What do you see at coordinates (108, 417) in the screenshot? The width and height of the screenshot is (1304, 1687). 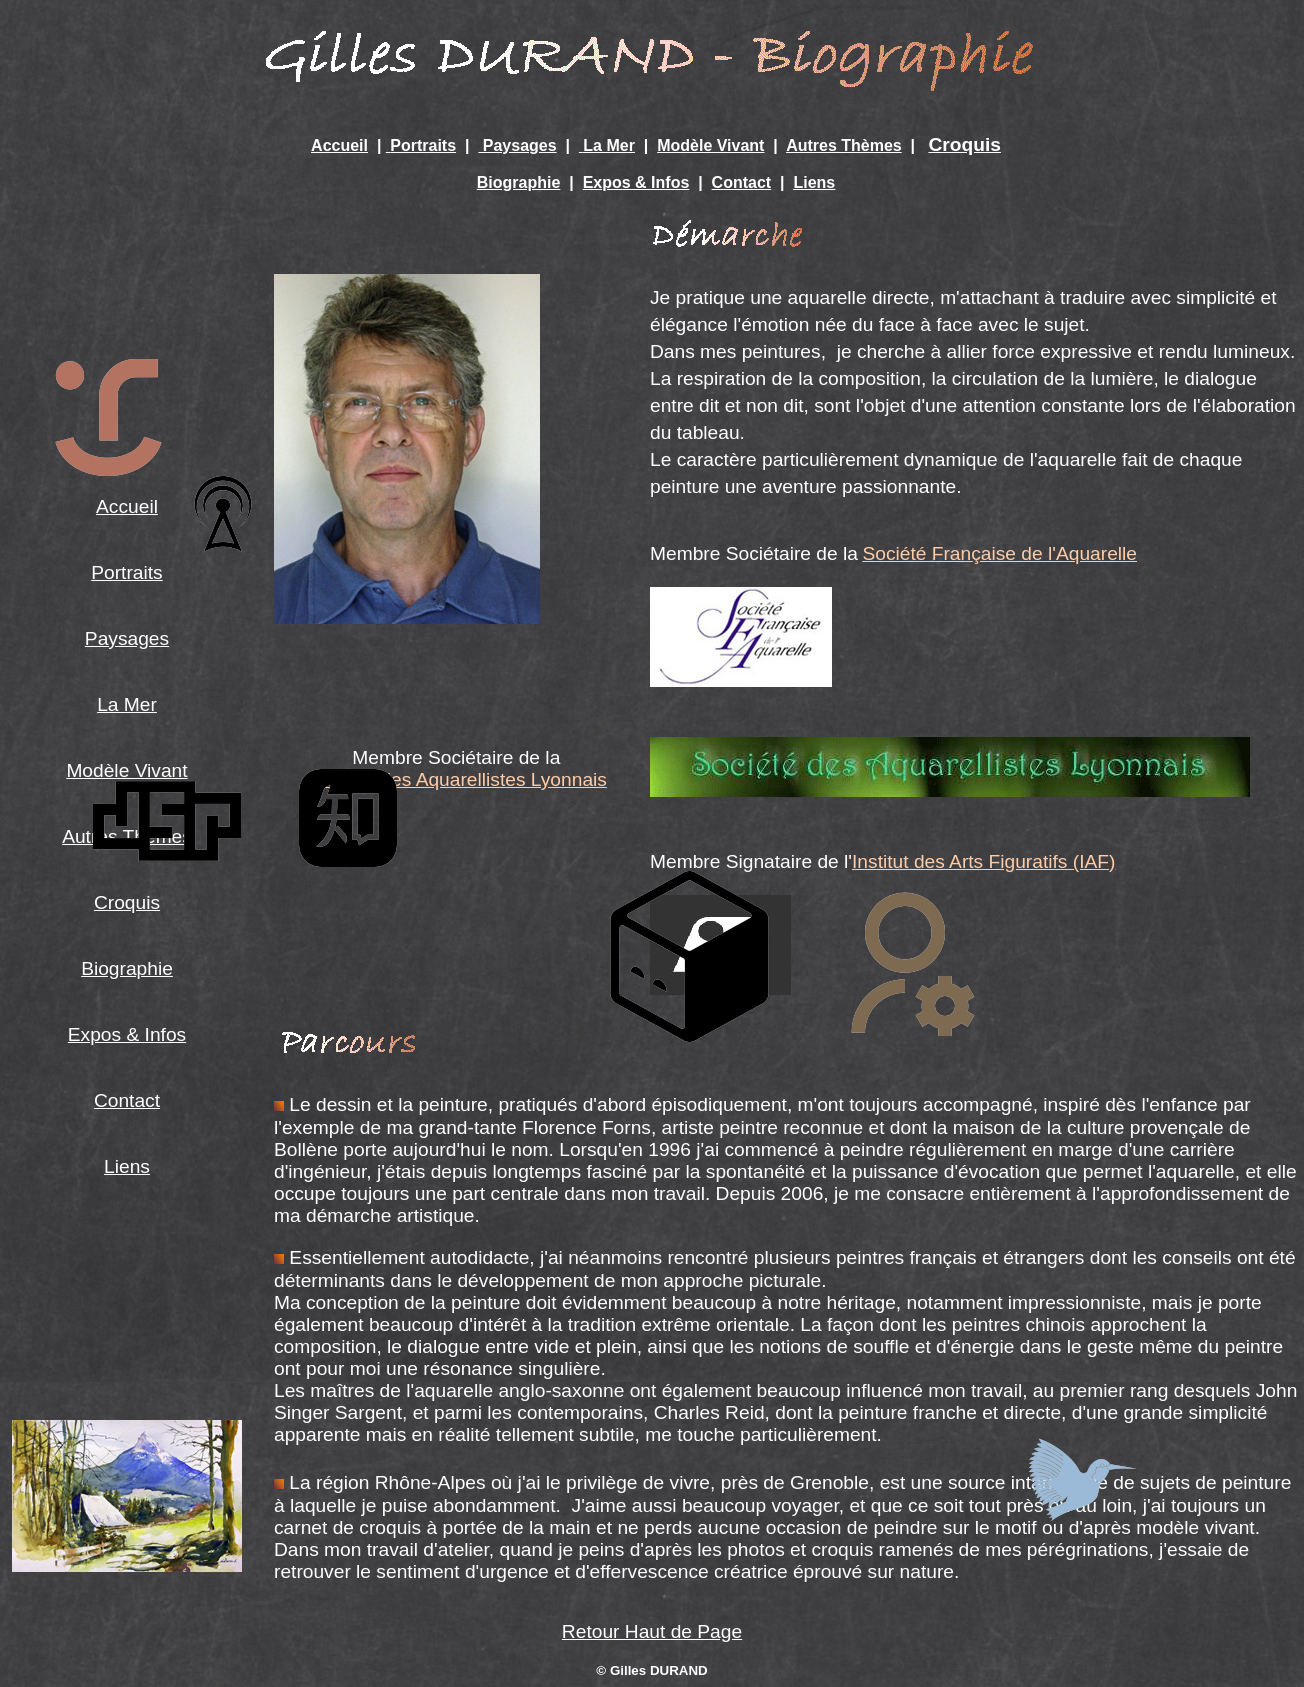 I see `rezgo booking platform logo` at bounding box center [108, 417].